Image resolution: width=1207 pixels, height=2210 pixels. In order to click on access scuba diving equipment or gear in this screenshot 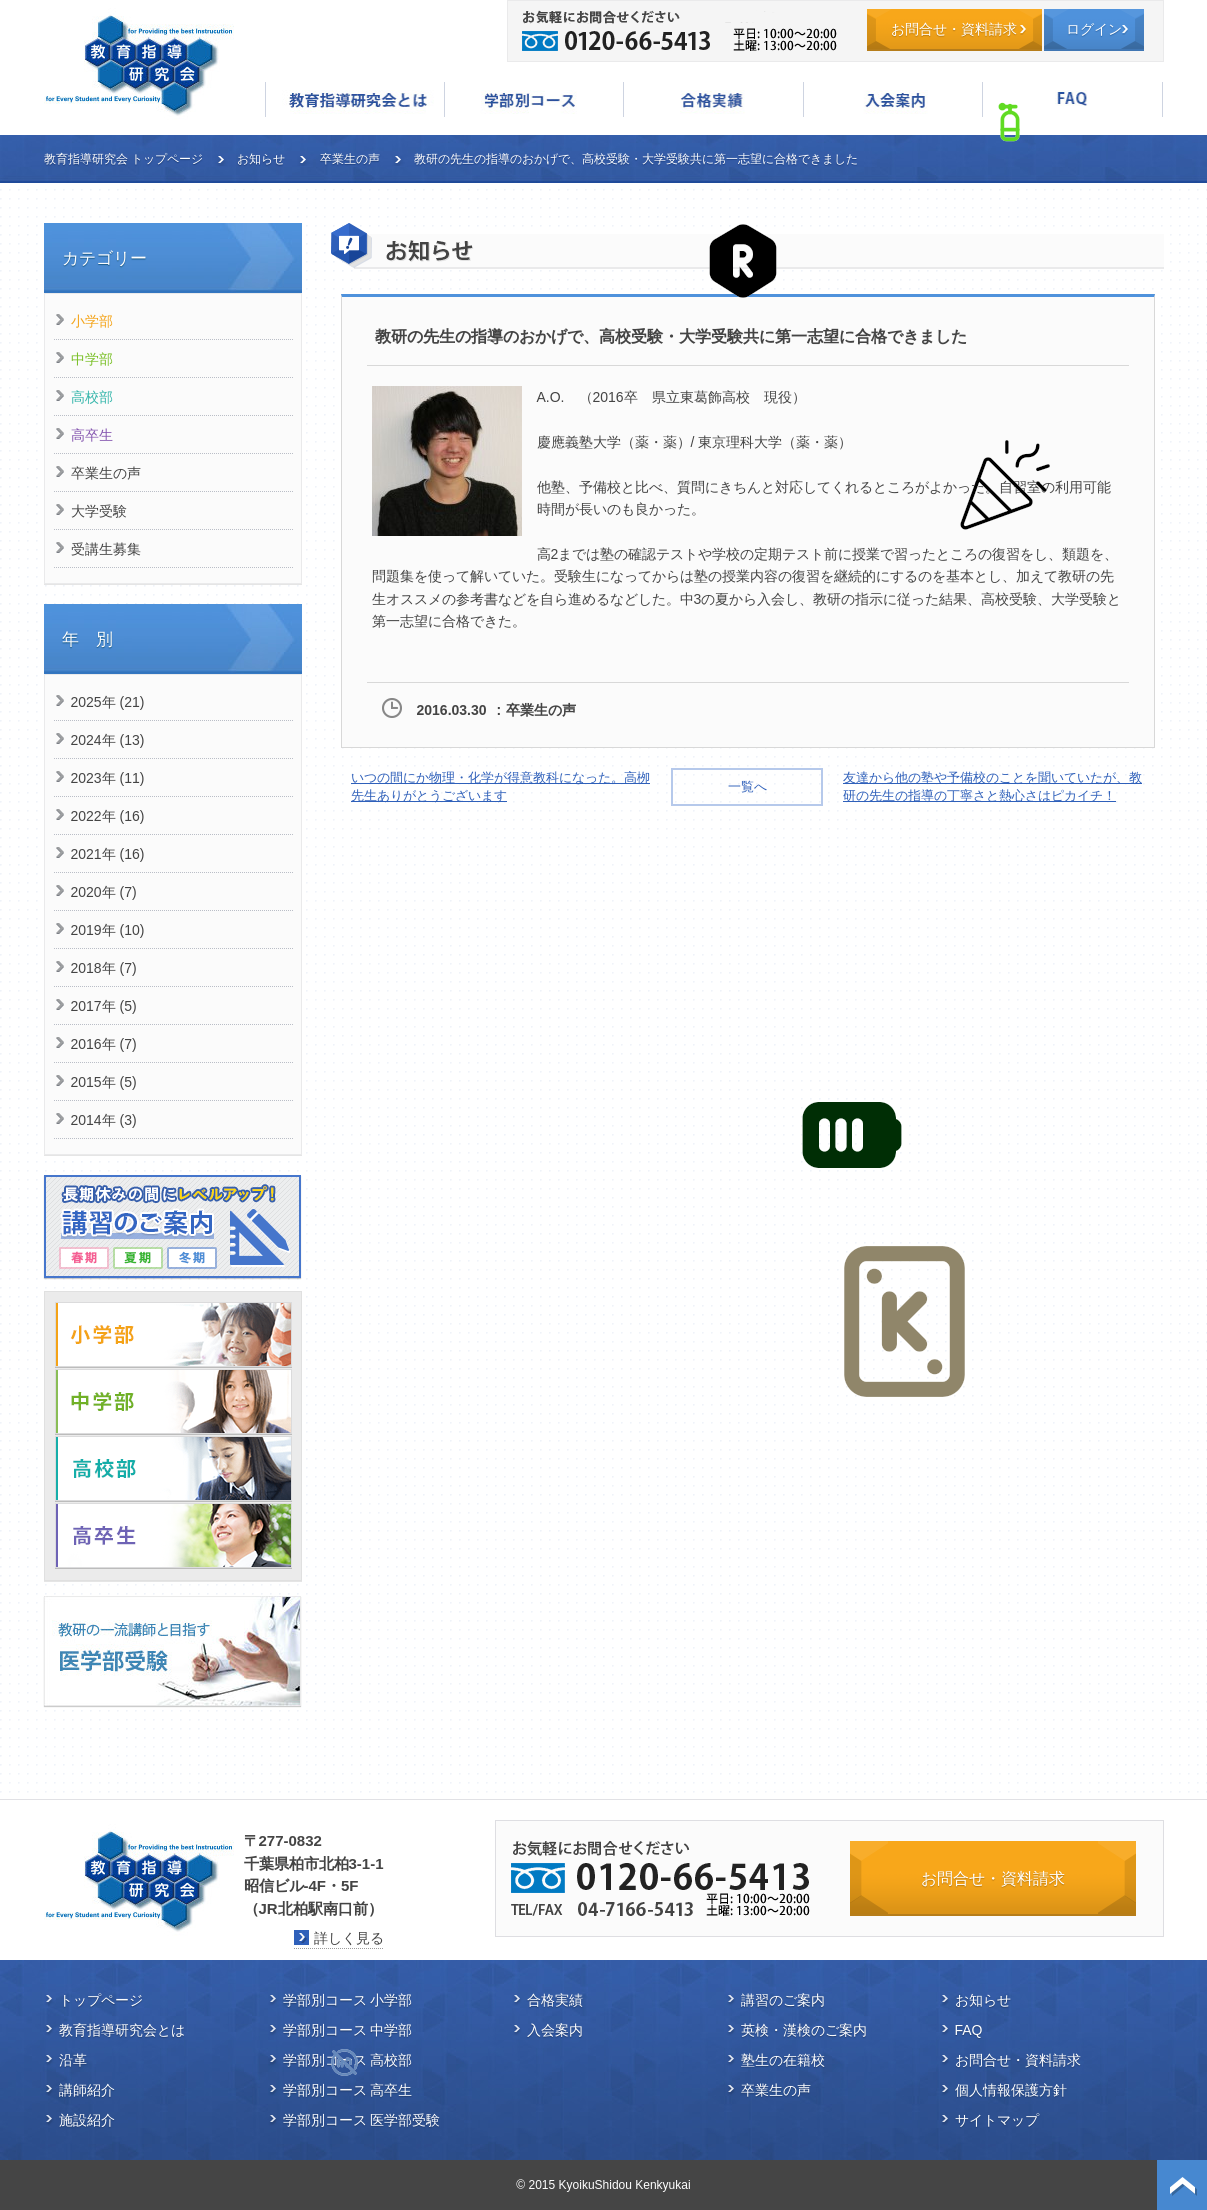, I will do `click(1010, 122)`.